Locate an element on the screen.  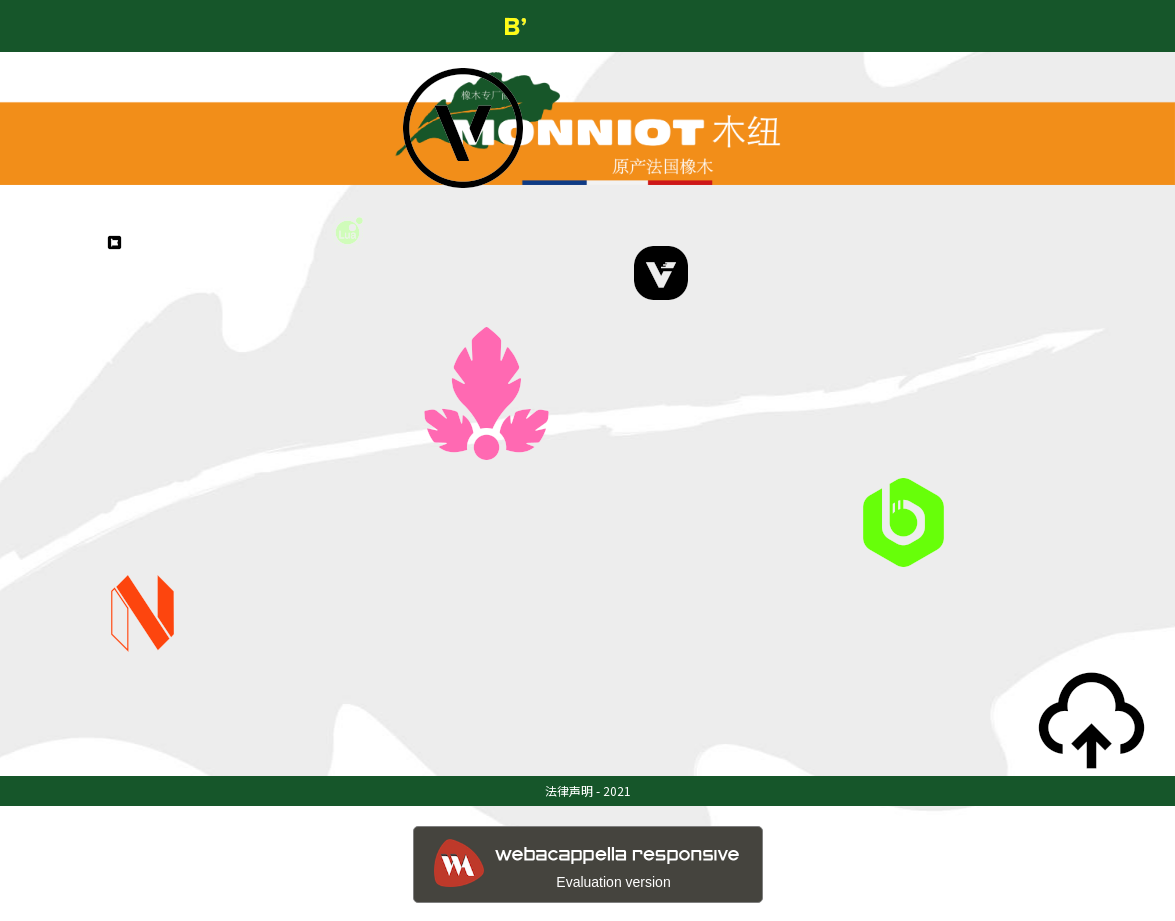
open neovim text editor is located at coordinates (142, 613).